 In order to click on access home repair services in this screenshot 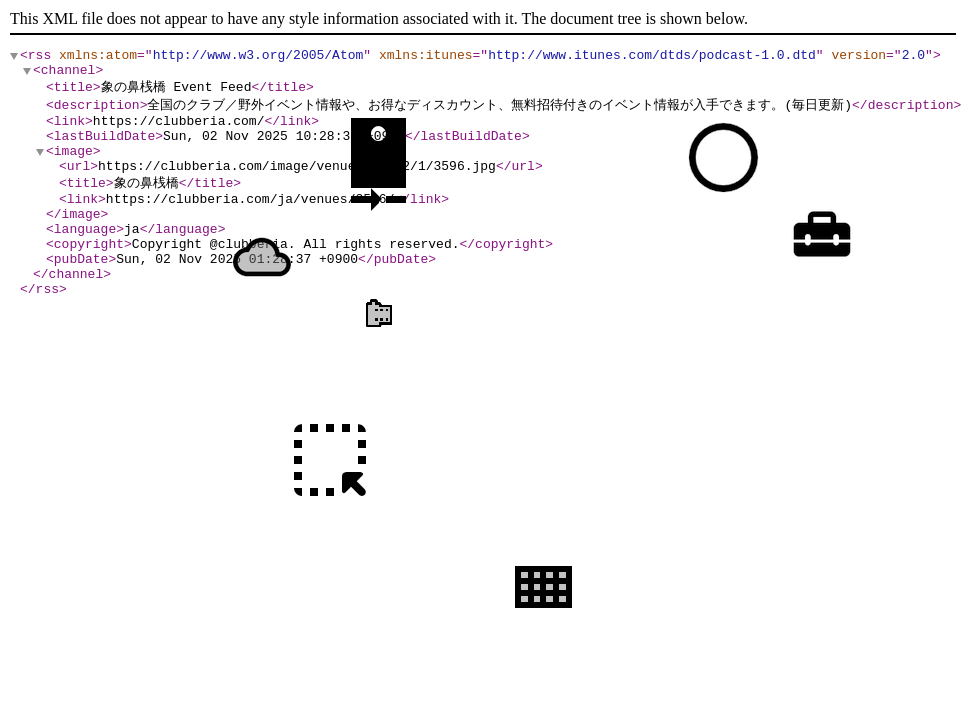, I will do `click(822, 234)`.